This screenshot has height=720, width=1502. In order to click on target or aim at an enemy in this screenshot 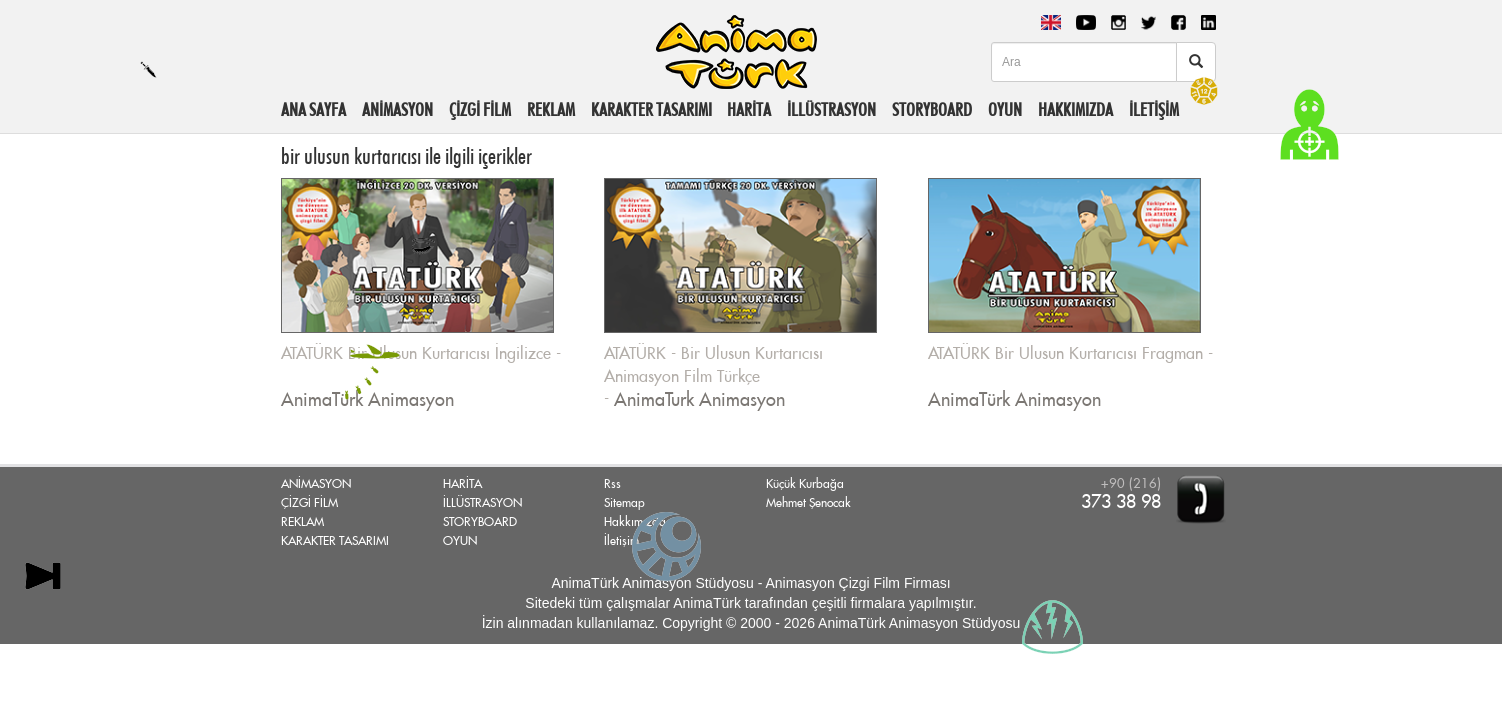, I will do `click(1309, 124)`.